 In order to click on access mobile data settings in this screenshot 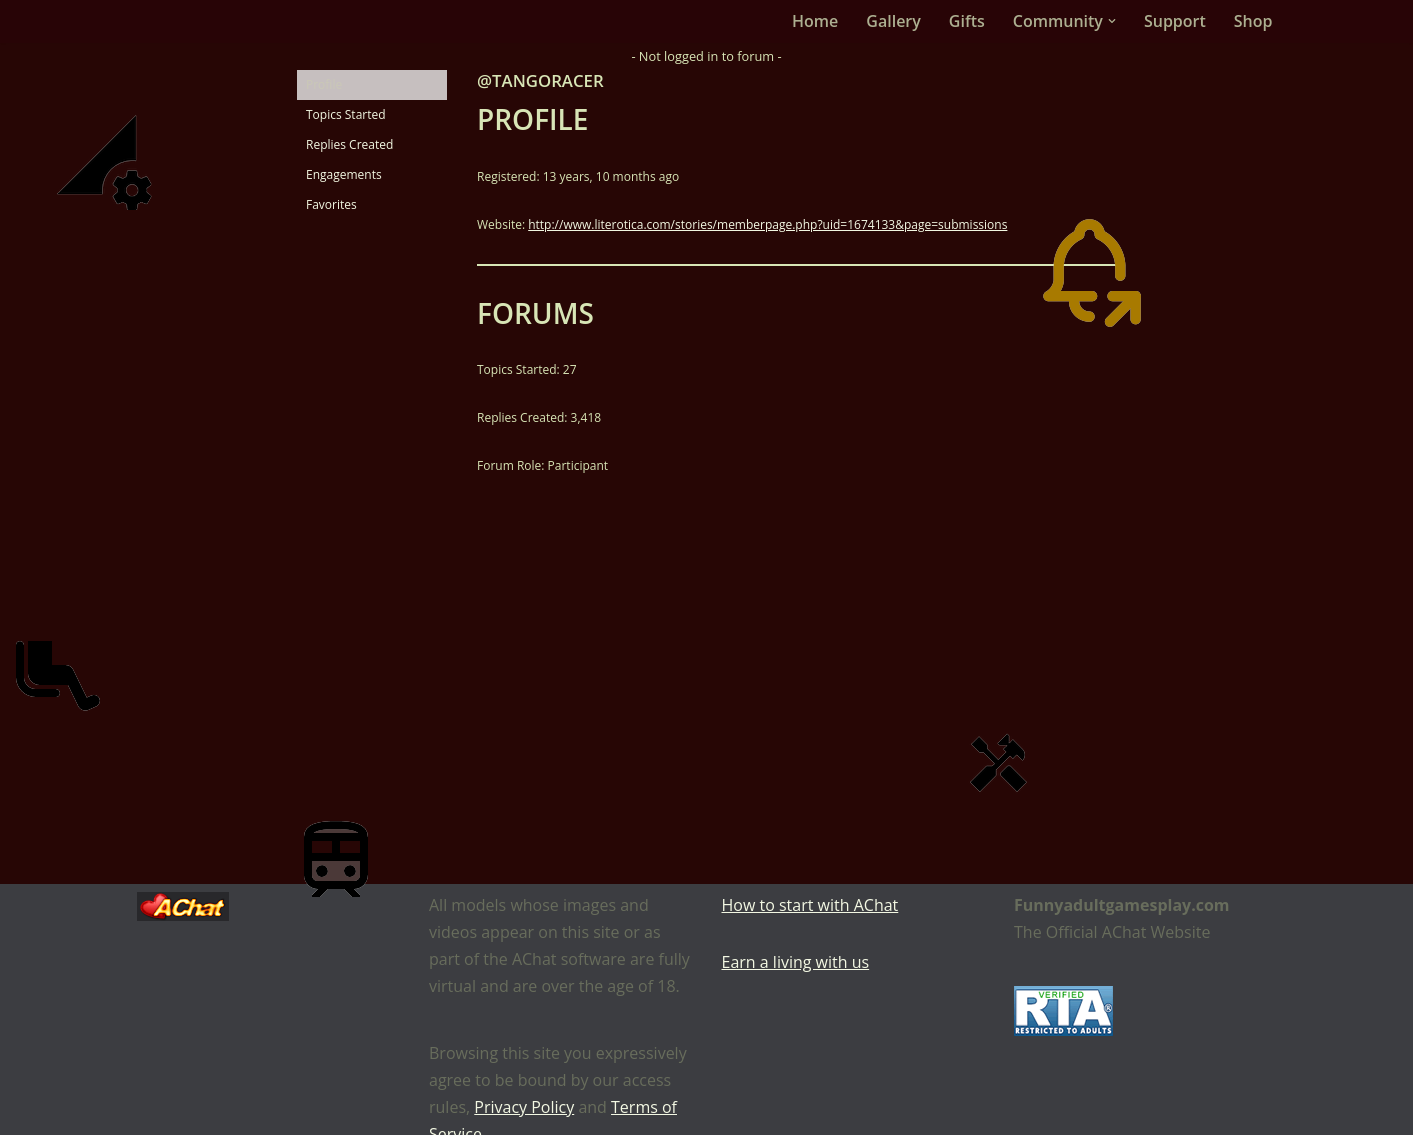, I will do `click(104, 162)`.